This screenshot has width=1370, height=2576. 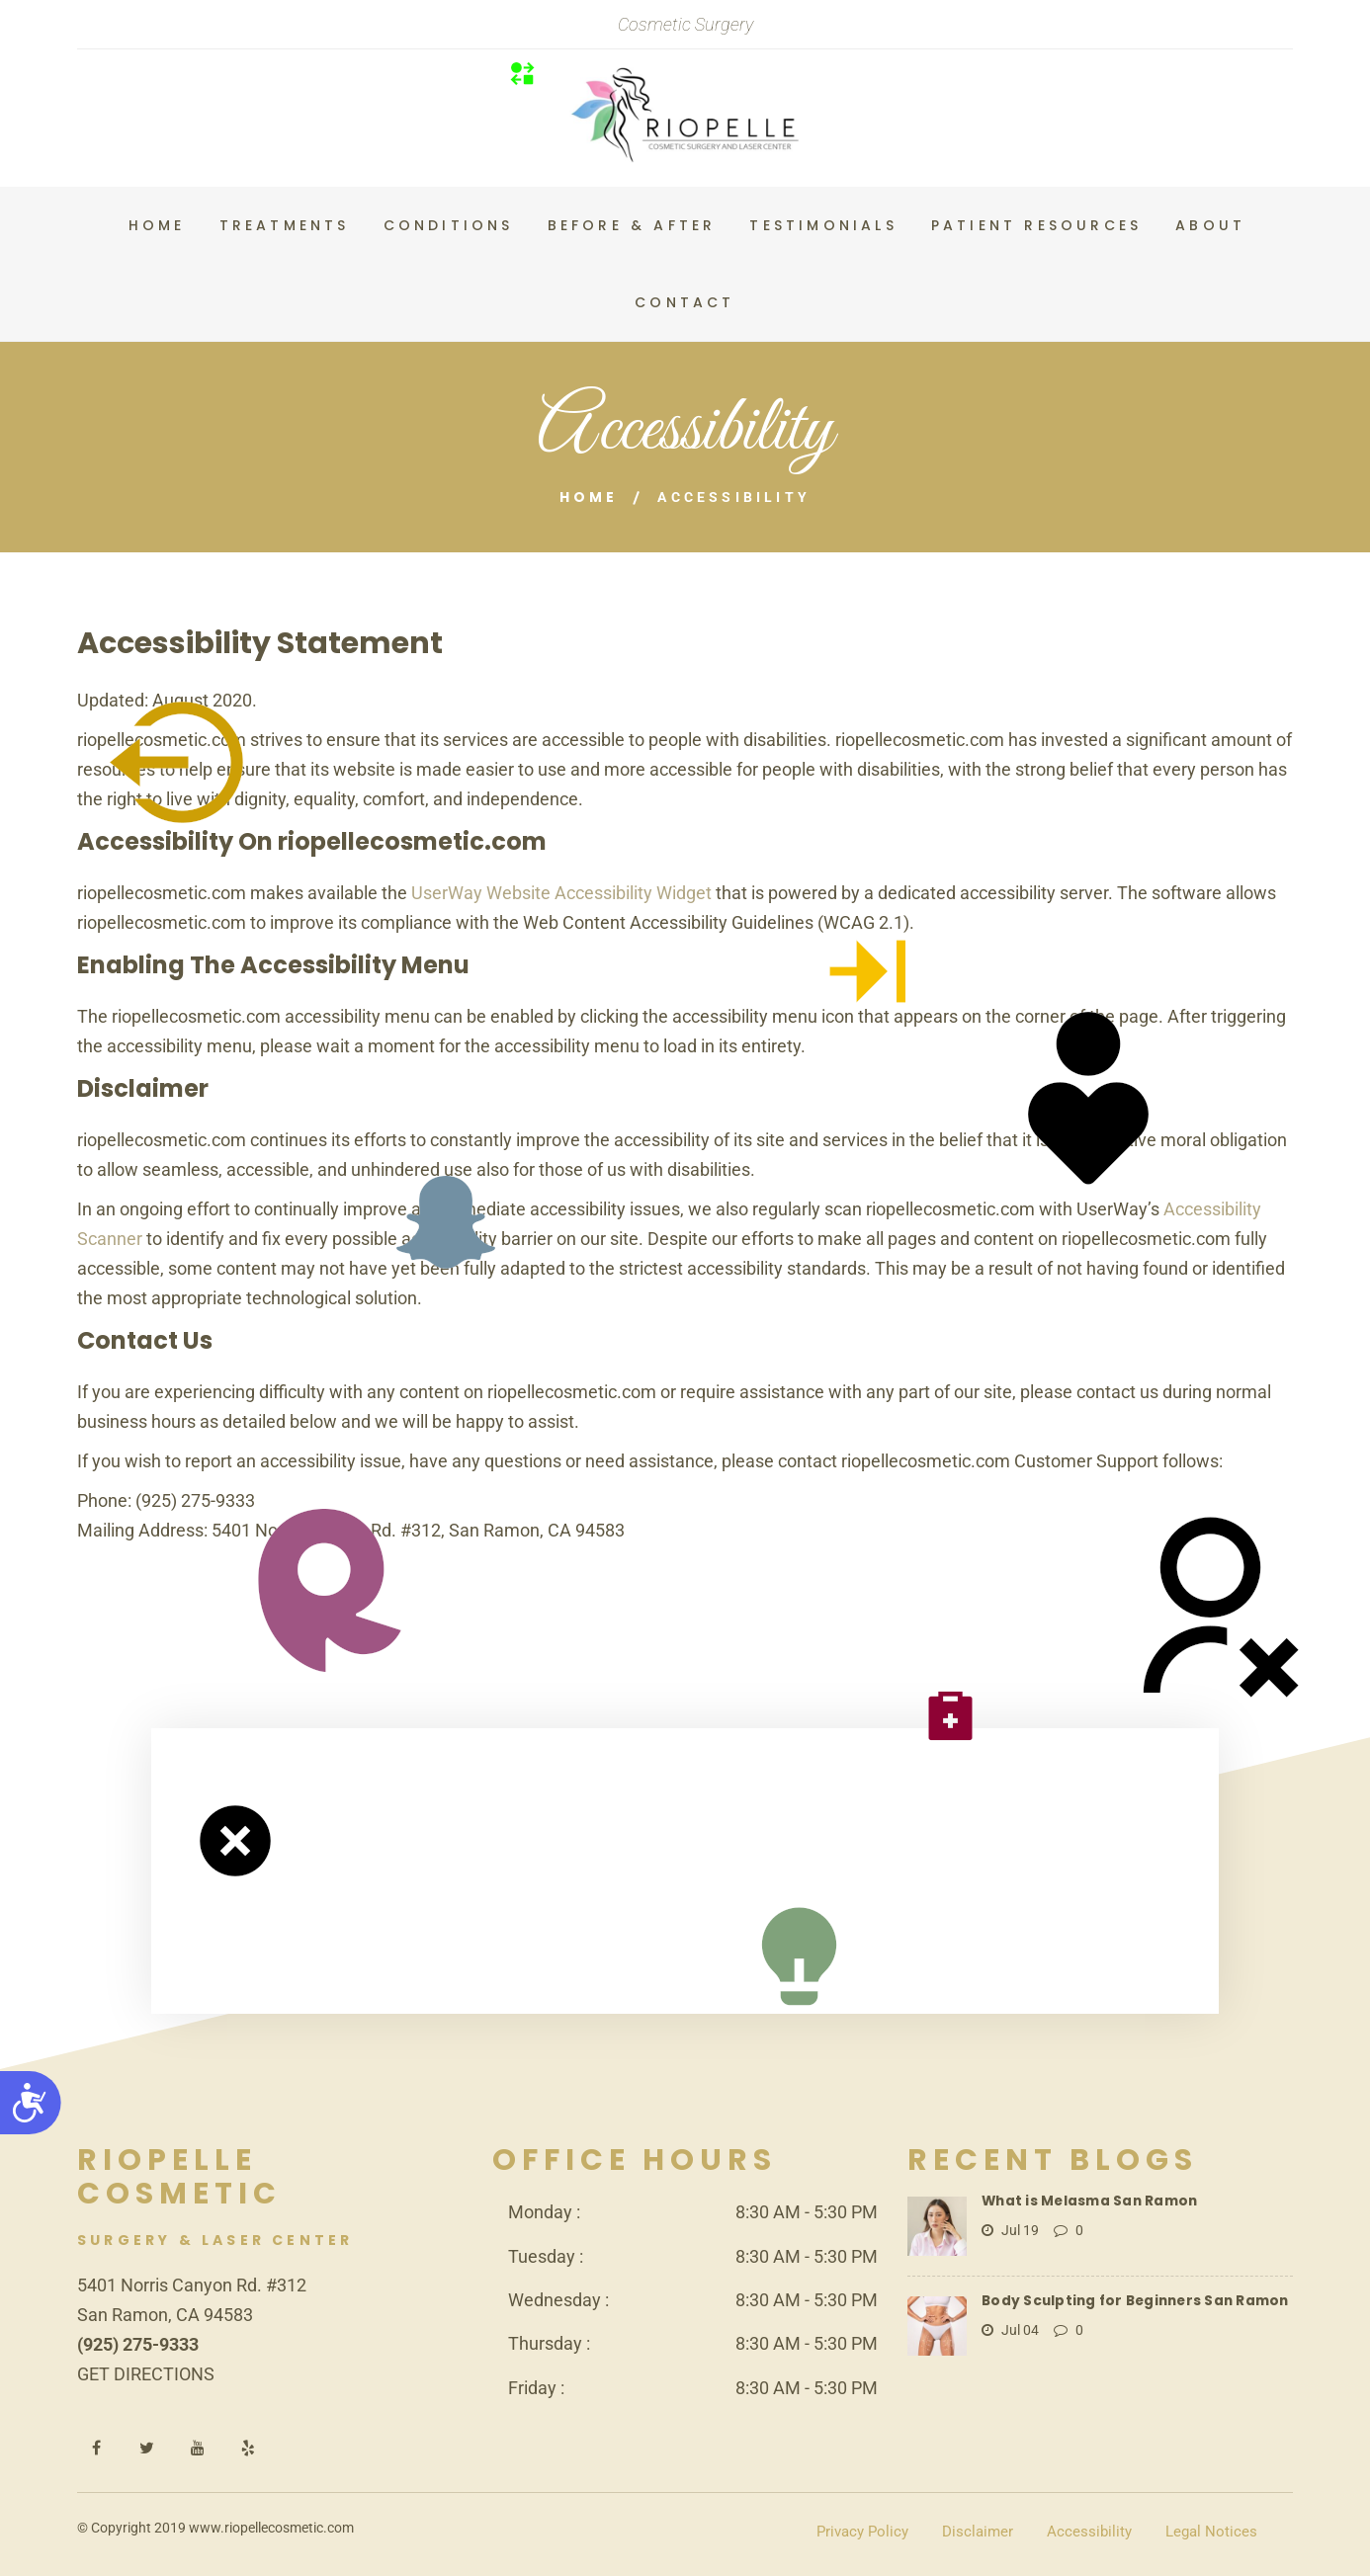 What do you see at coordinates (182, 762) in the screenshot?
I see `log out of your account` at bounding box center [182, 762].